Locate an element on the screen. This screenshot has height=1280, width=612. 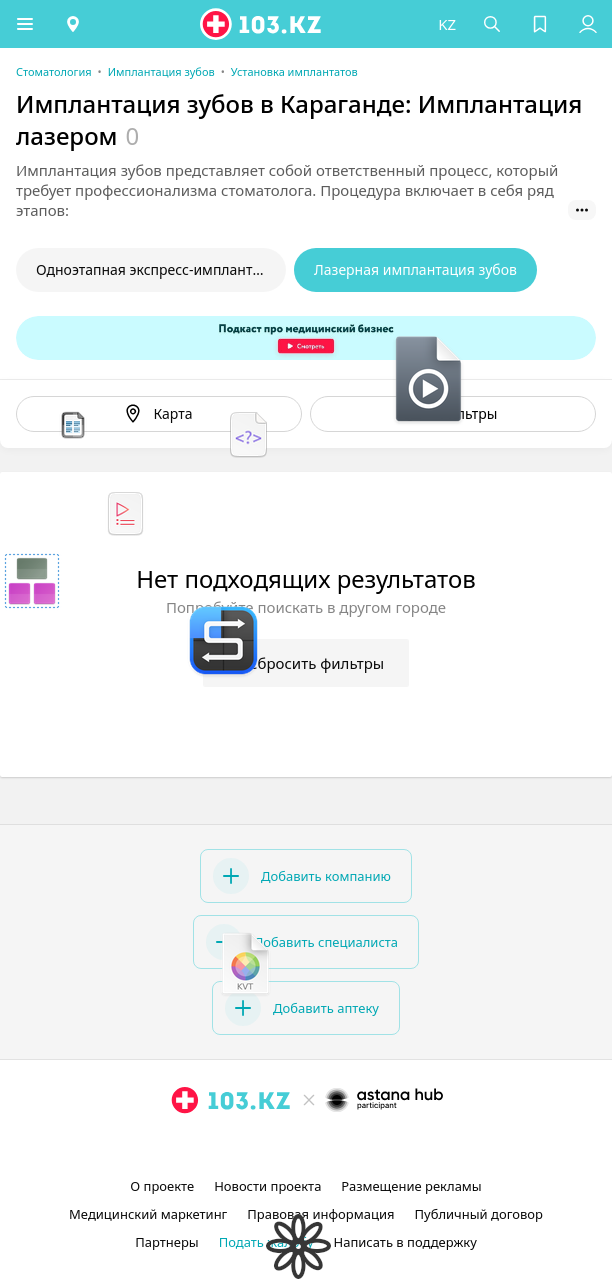
configure windows network sharing settings is located at coordinates (223, 640).